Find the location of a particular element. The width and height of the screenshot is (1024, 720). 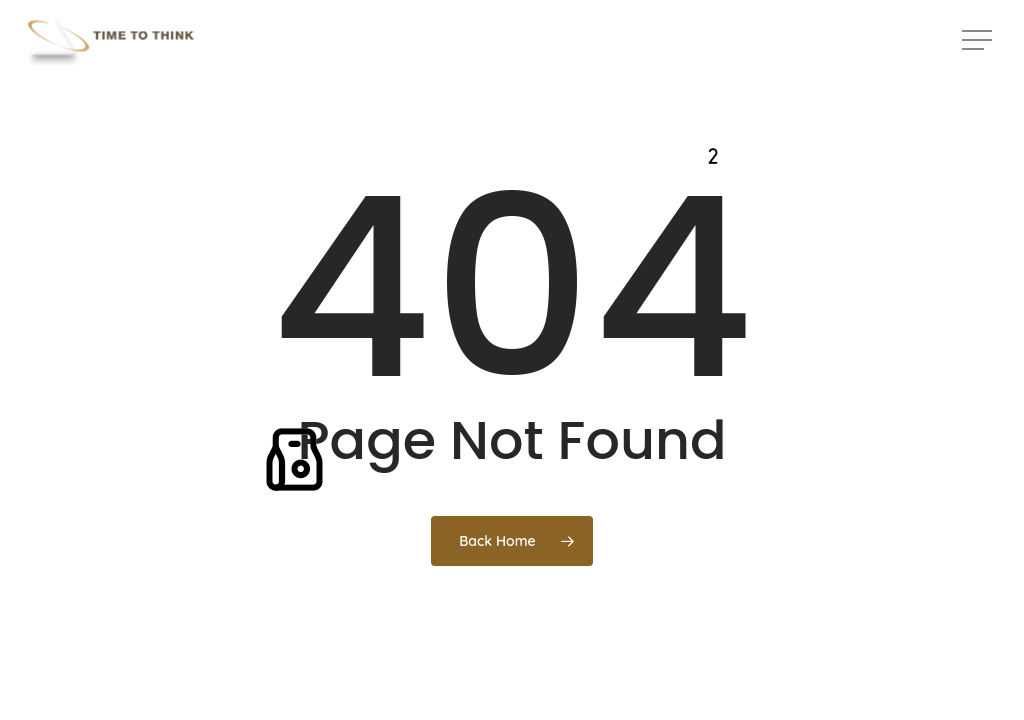

view your shopping bag is located at coordinates (294, 459).